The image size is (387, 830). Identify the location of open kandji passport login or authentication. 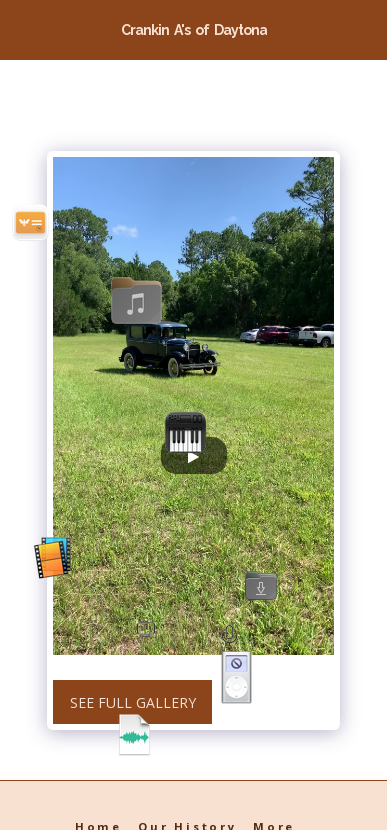
(30, 222).